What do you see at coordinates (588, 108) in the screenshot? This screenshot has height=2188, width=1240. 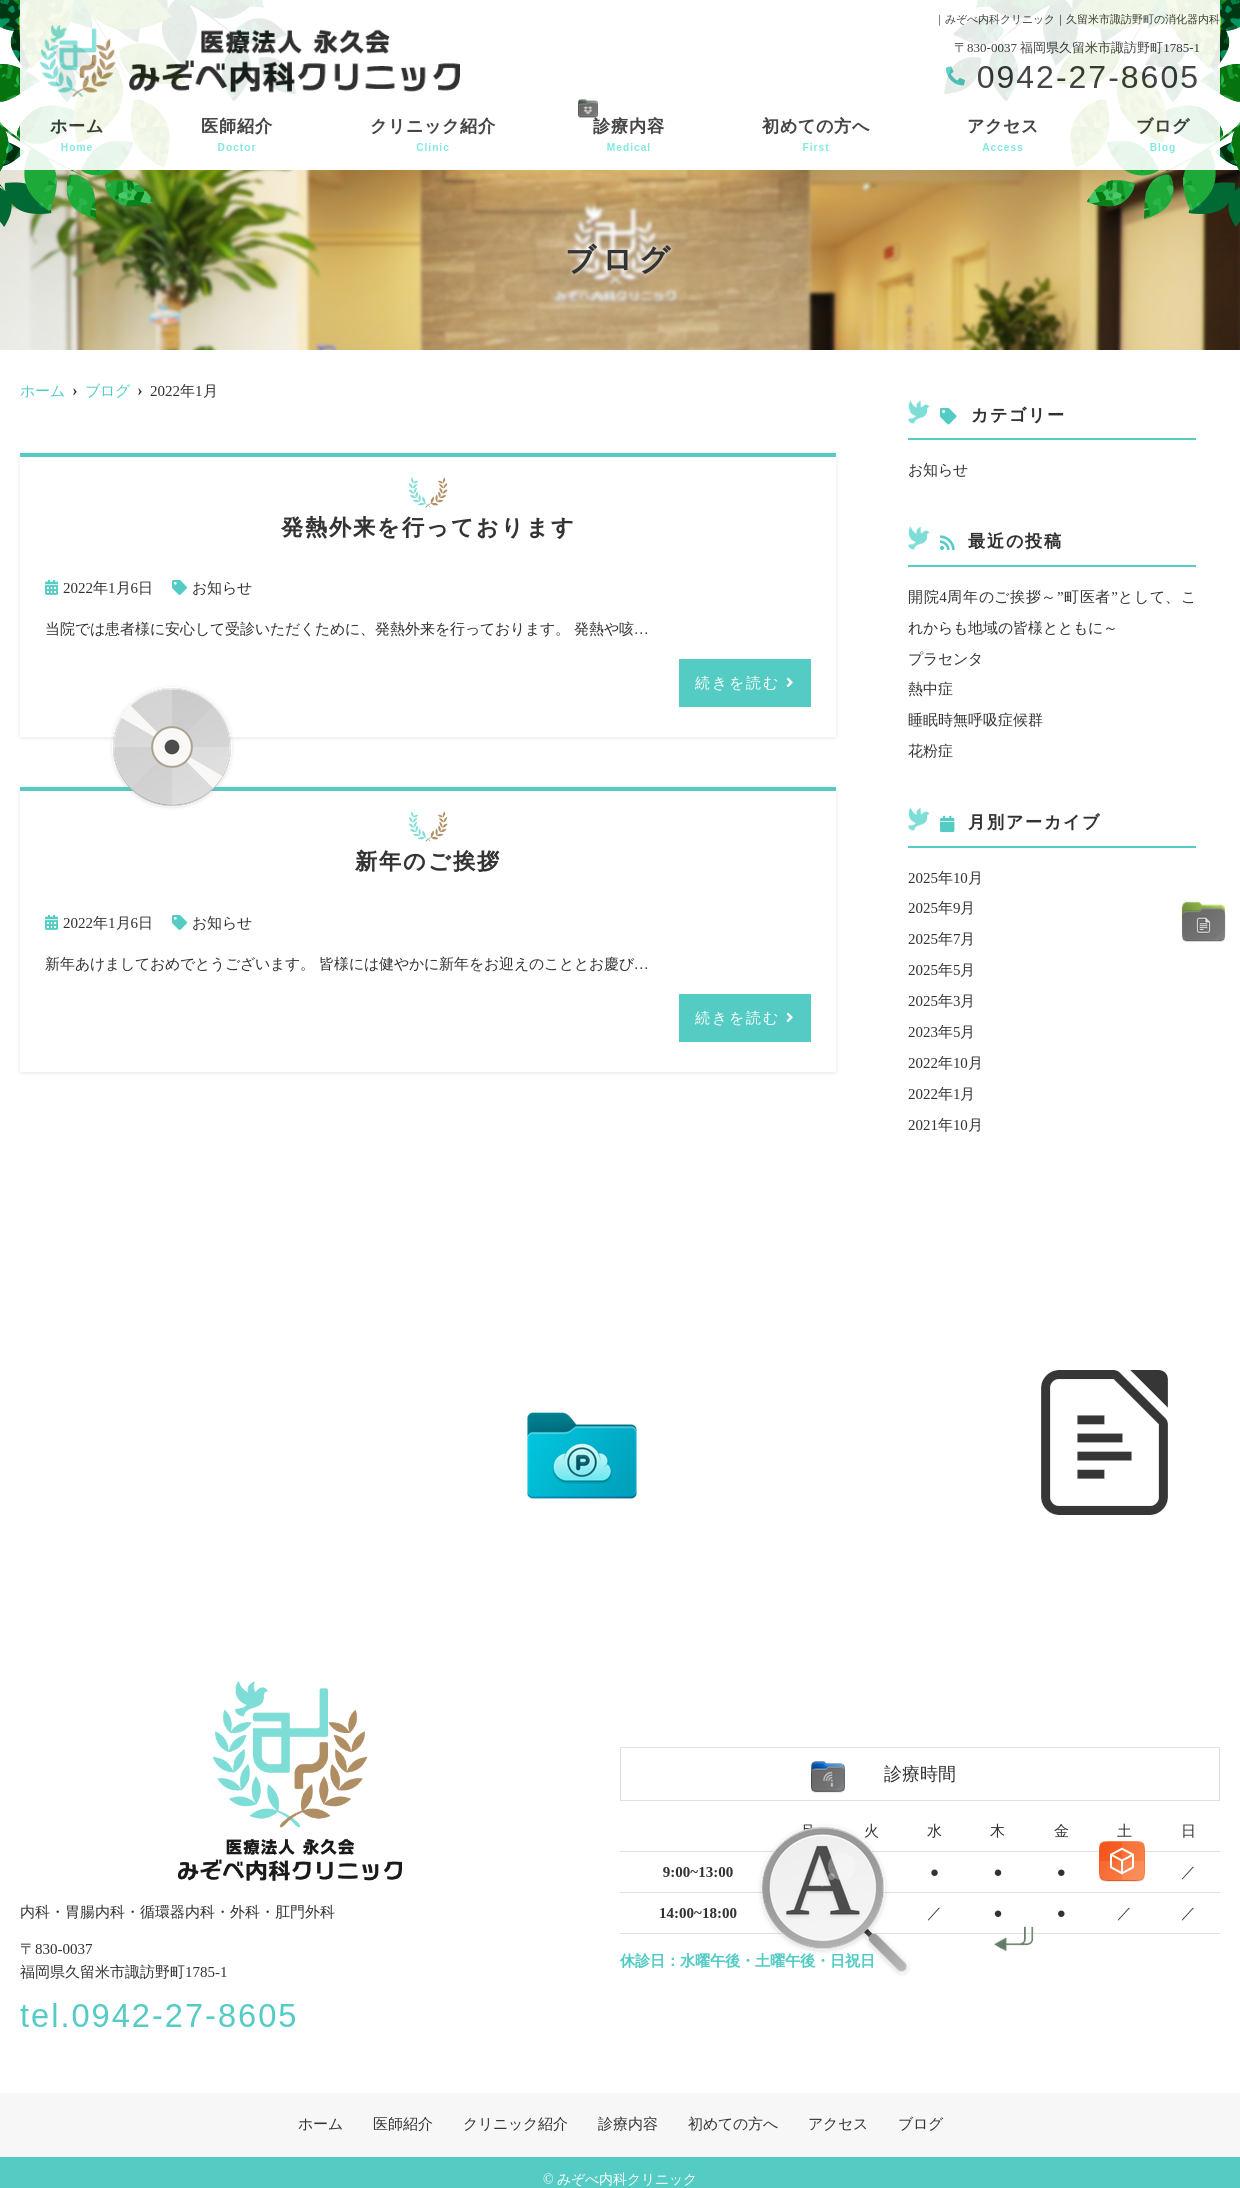 I see `open your dropbox folder` at bounding box center [588, 108].